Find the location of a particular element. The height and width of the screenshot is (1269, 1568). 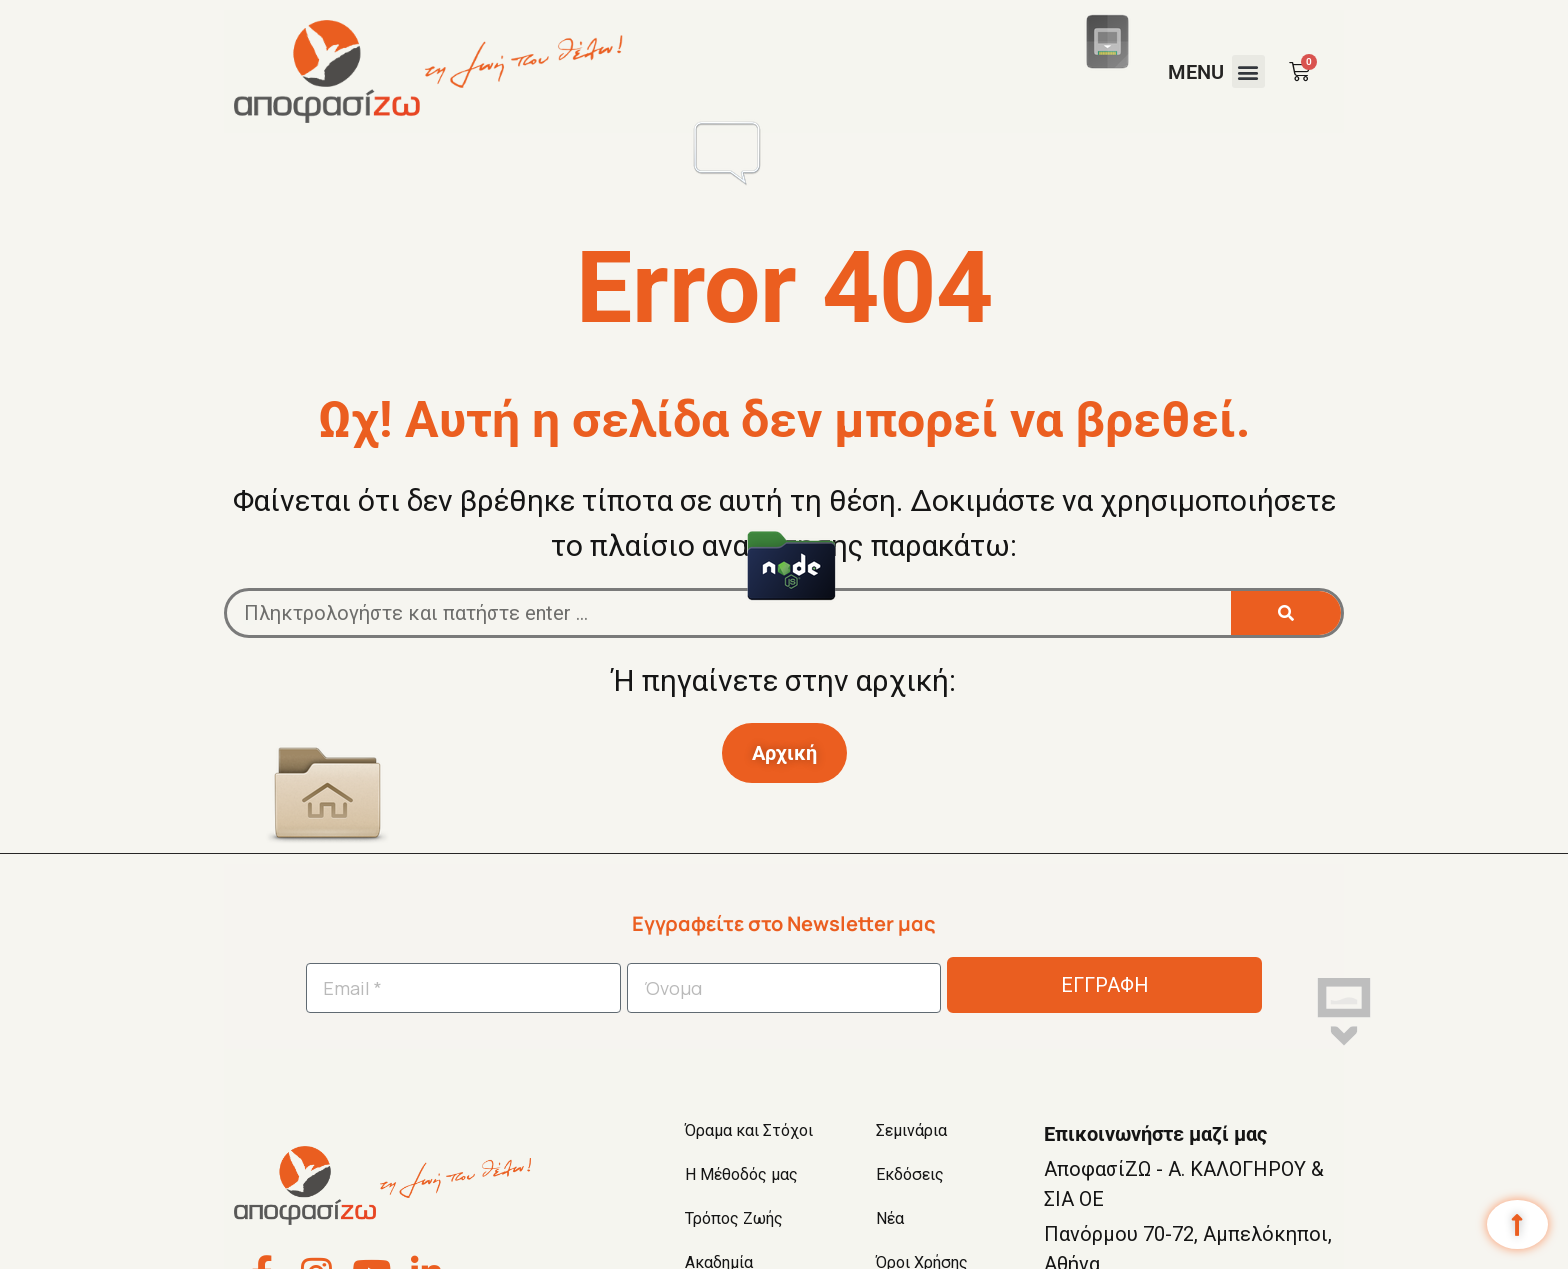

set status to invisible or appear offline is located at coordinates (727, 152).